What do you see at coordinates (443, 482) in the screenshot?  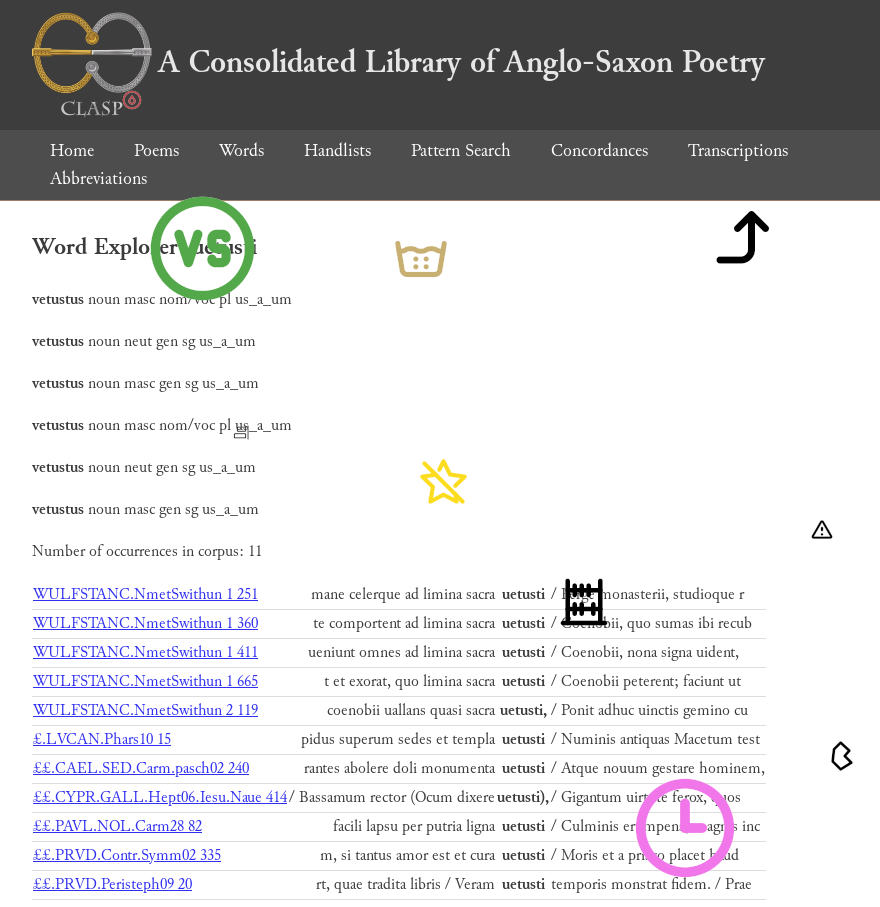 I see `remove from favorites` at bounding box center [443, 482].